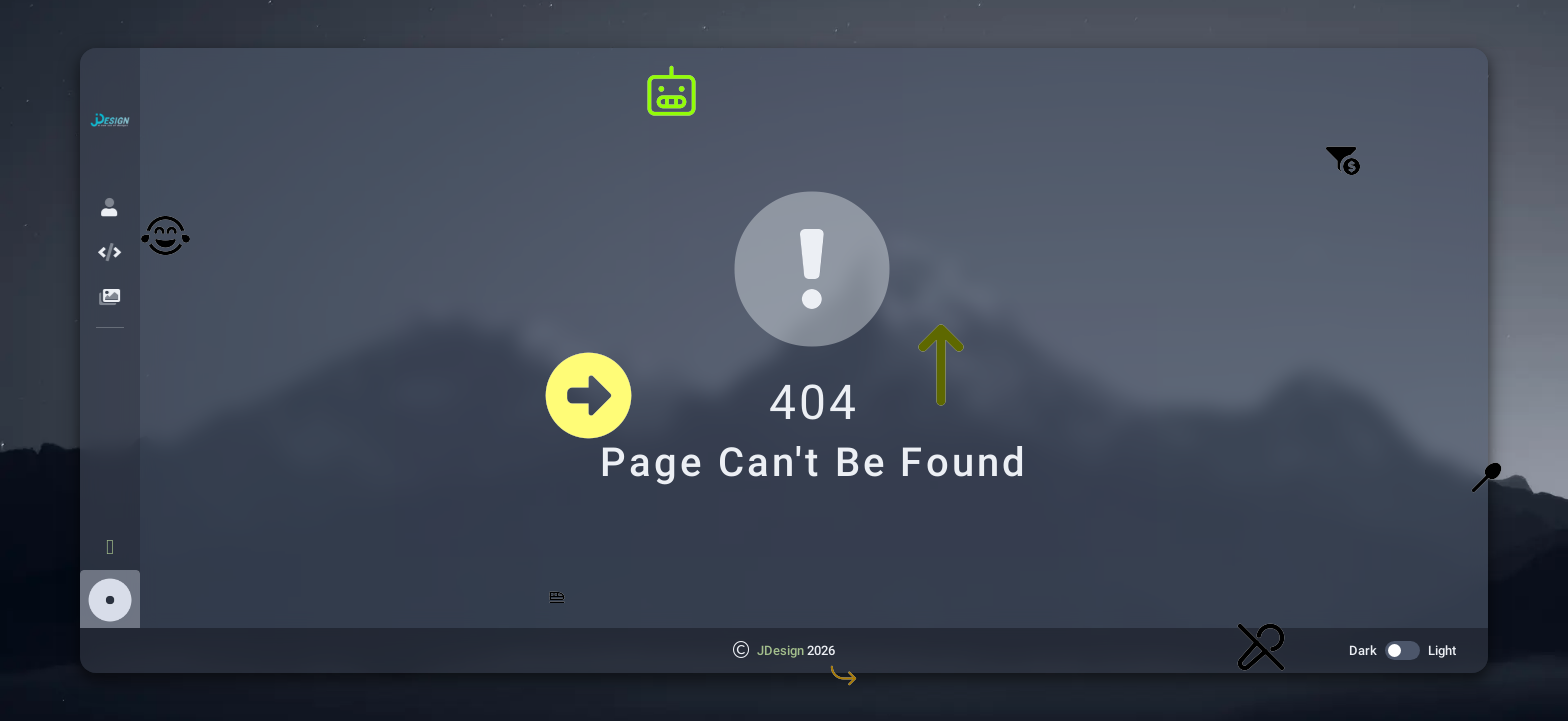  What do you see at coordinates (1261, 647) in the screenshot?
I see `mute microphone` at bounding box center [1261, 647].